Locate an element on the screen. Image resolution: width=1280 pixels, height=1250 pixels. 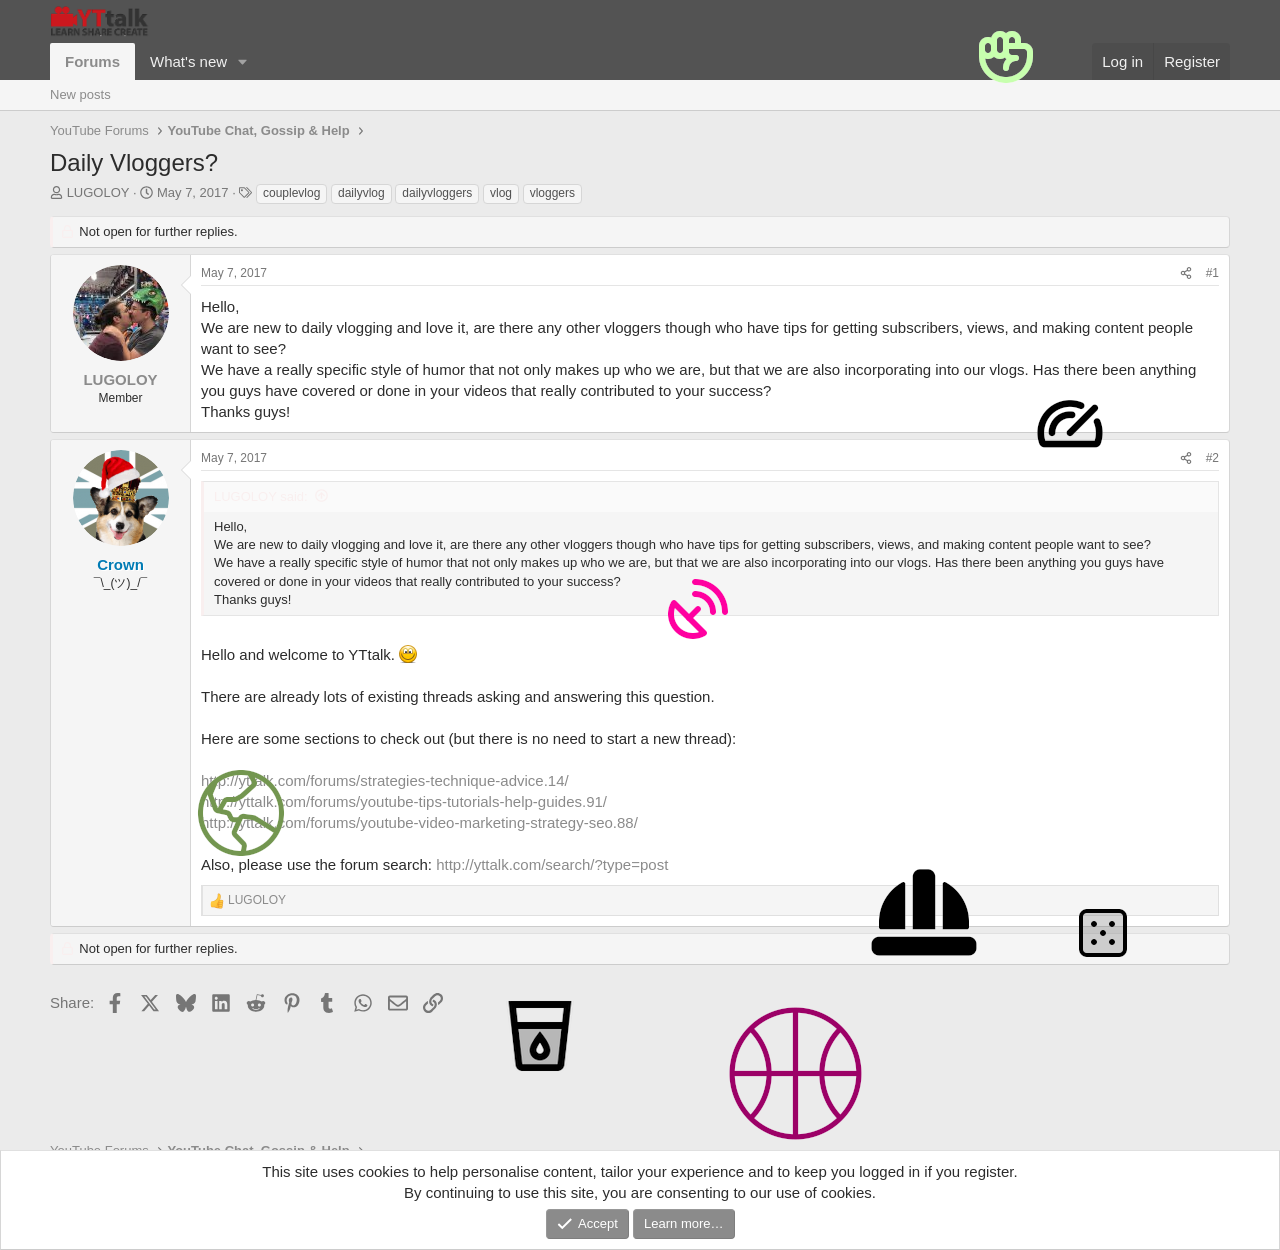
indicates a random or chance-based action is located at coordinates (1103, 933).